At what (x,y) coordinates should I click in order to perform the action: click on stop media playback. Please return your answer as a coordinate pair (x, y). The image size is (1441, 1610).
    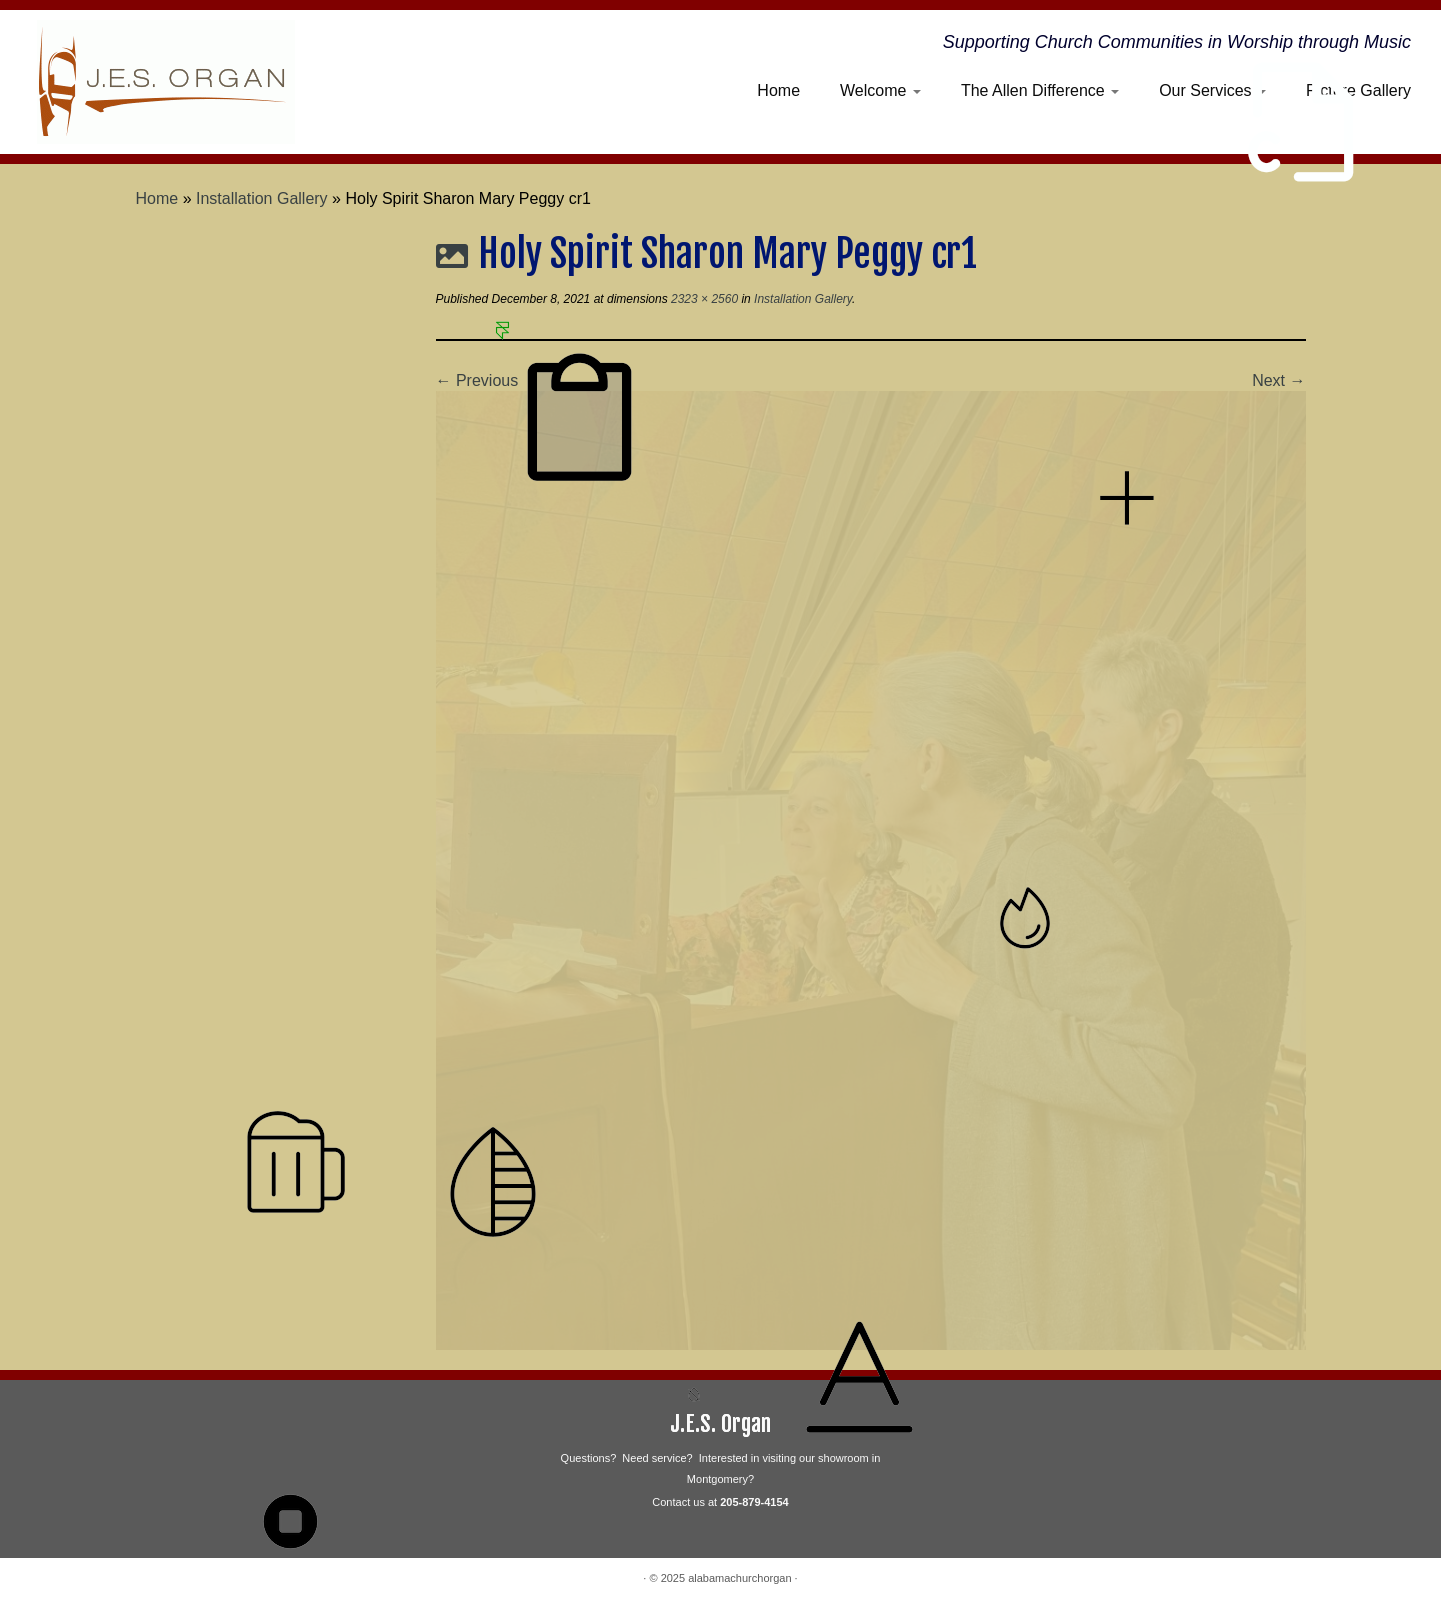
    Looking at the image, I should click on (290, 1521).